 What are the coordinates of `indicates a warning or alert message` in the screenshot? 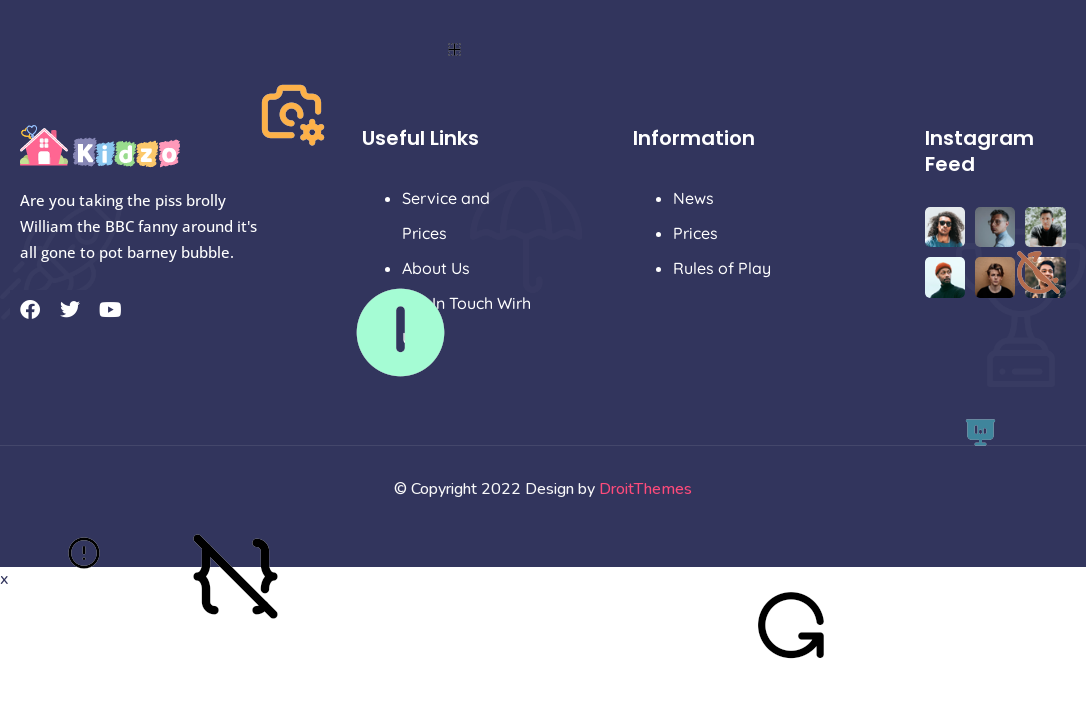 It's located at (84, 553).